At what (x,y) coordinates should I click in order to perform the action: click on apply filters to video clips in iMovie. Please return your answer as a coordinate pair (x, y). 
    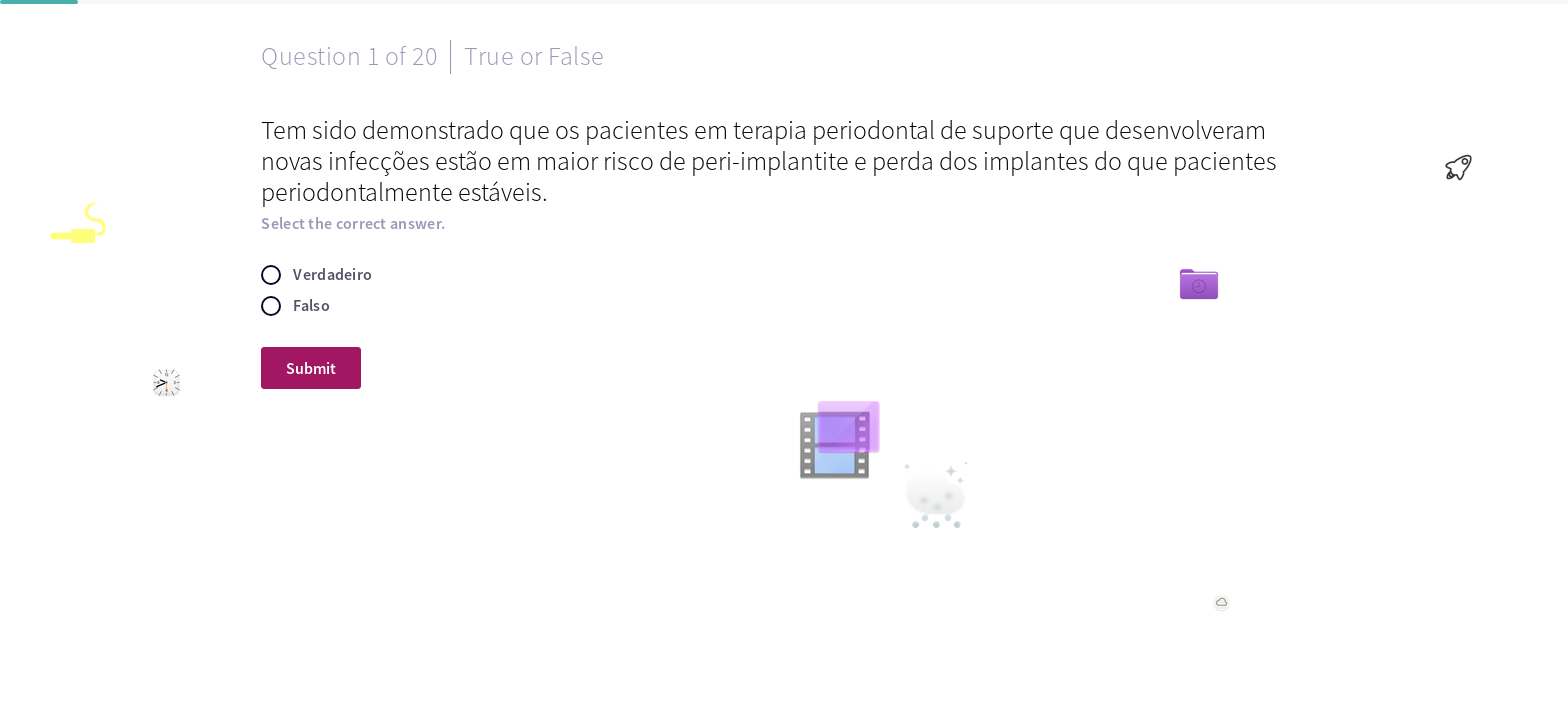
    Looking at the image, I should click on (839, 440).